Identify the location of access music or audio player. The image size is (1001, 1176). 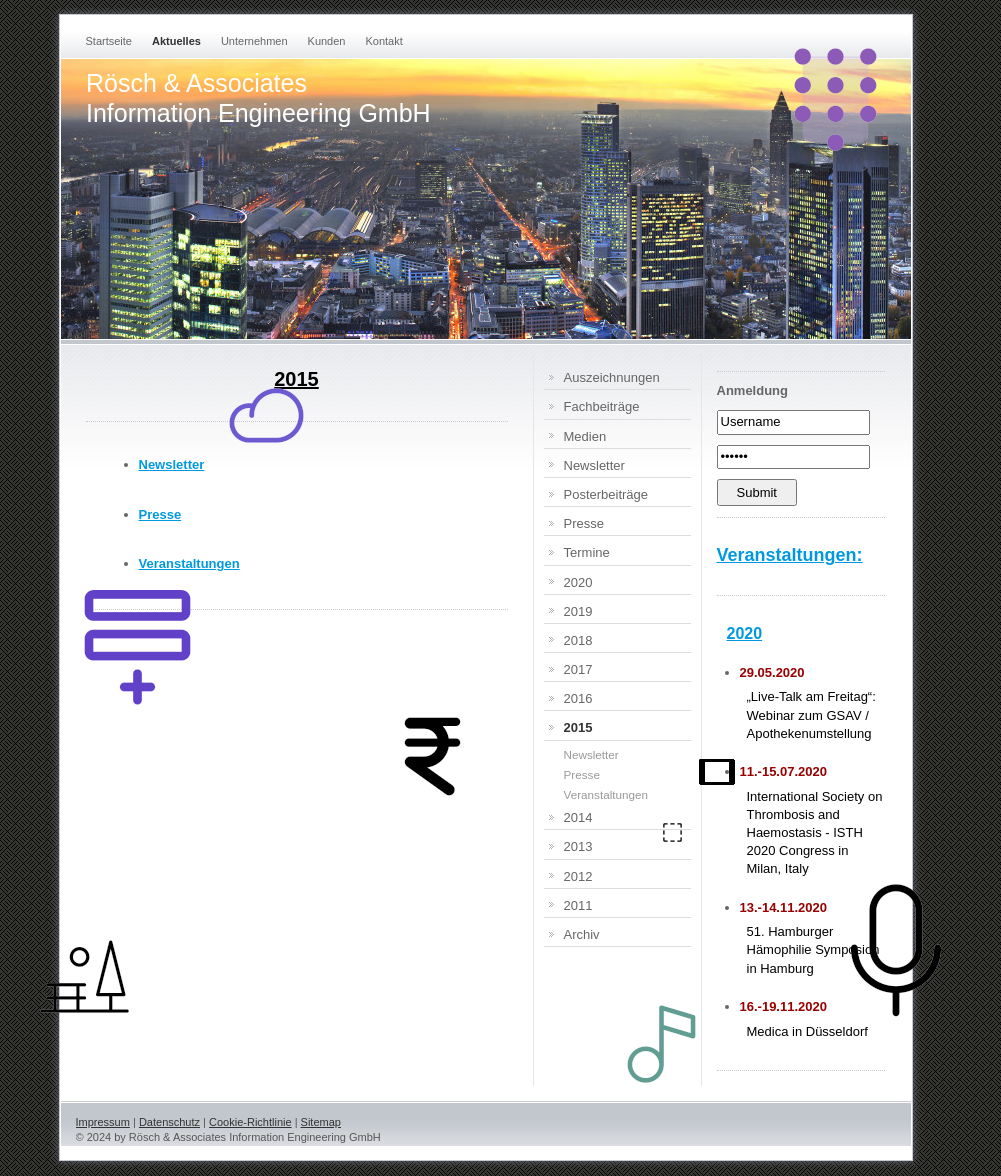
(661, 1042).